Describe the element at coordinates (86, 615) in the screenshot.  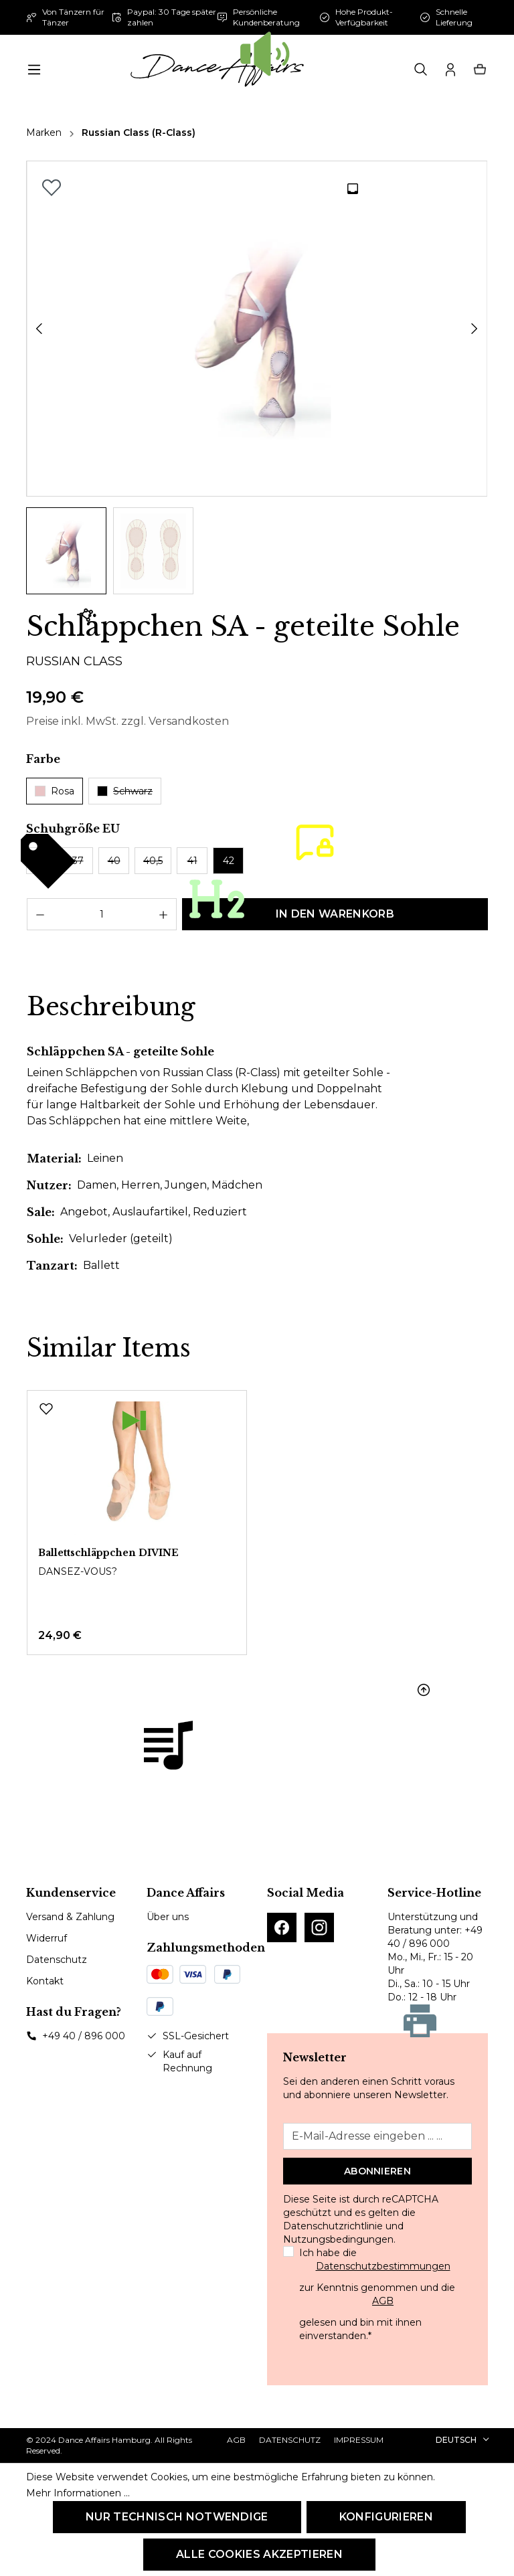
I see `access polygon or shape drawing tool` at that location.